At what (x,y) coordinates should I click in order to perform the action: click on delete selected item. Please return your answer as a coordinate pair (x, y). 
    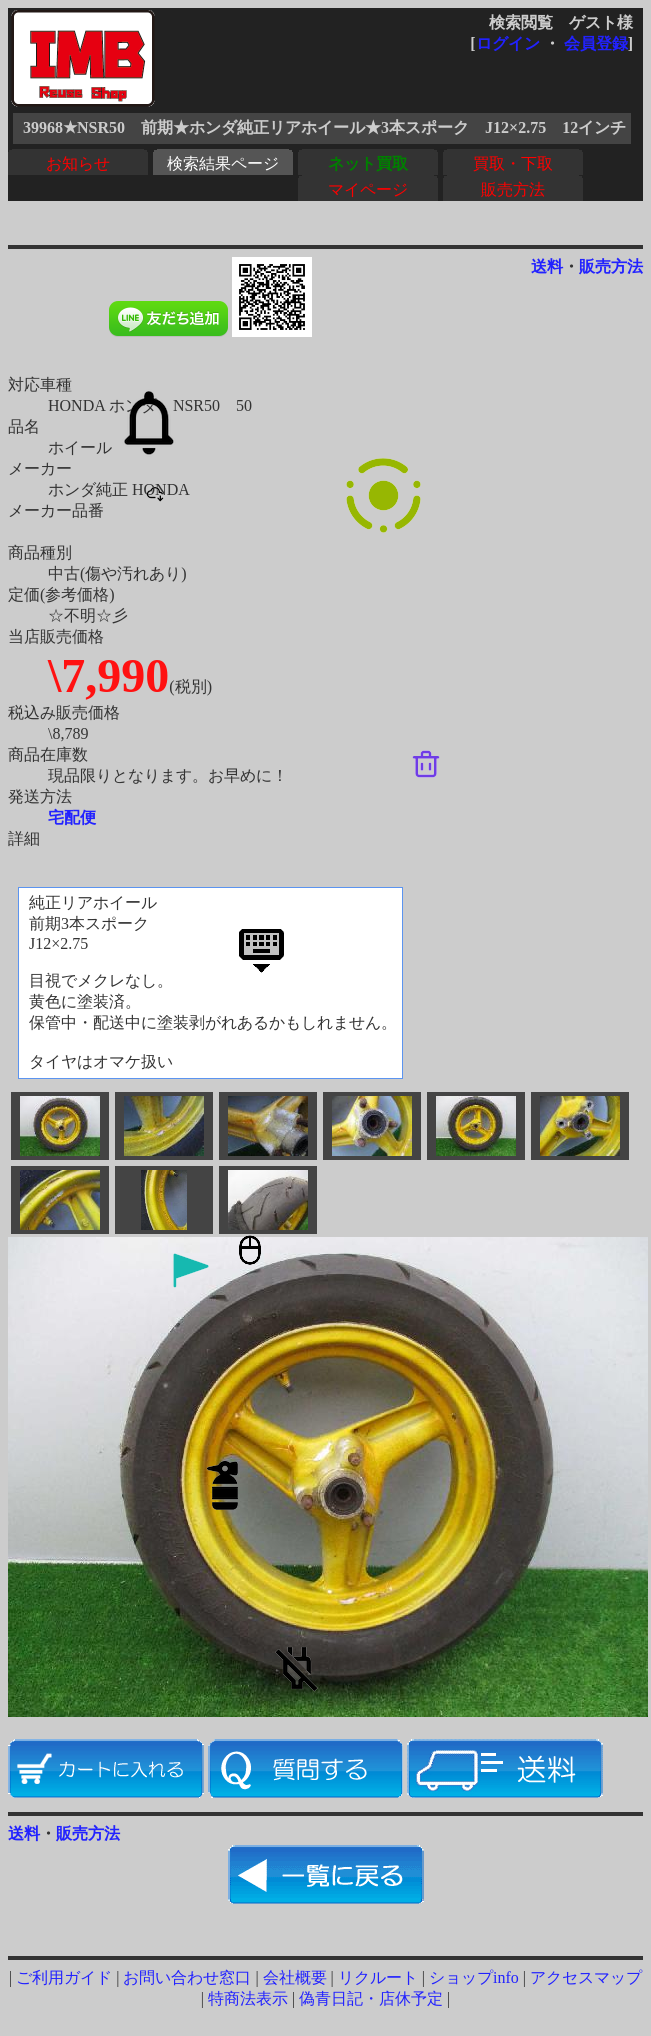
    Looking at the image, I should click on (426, 764).